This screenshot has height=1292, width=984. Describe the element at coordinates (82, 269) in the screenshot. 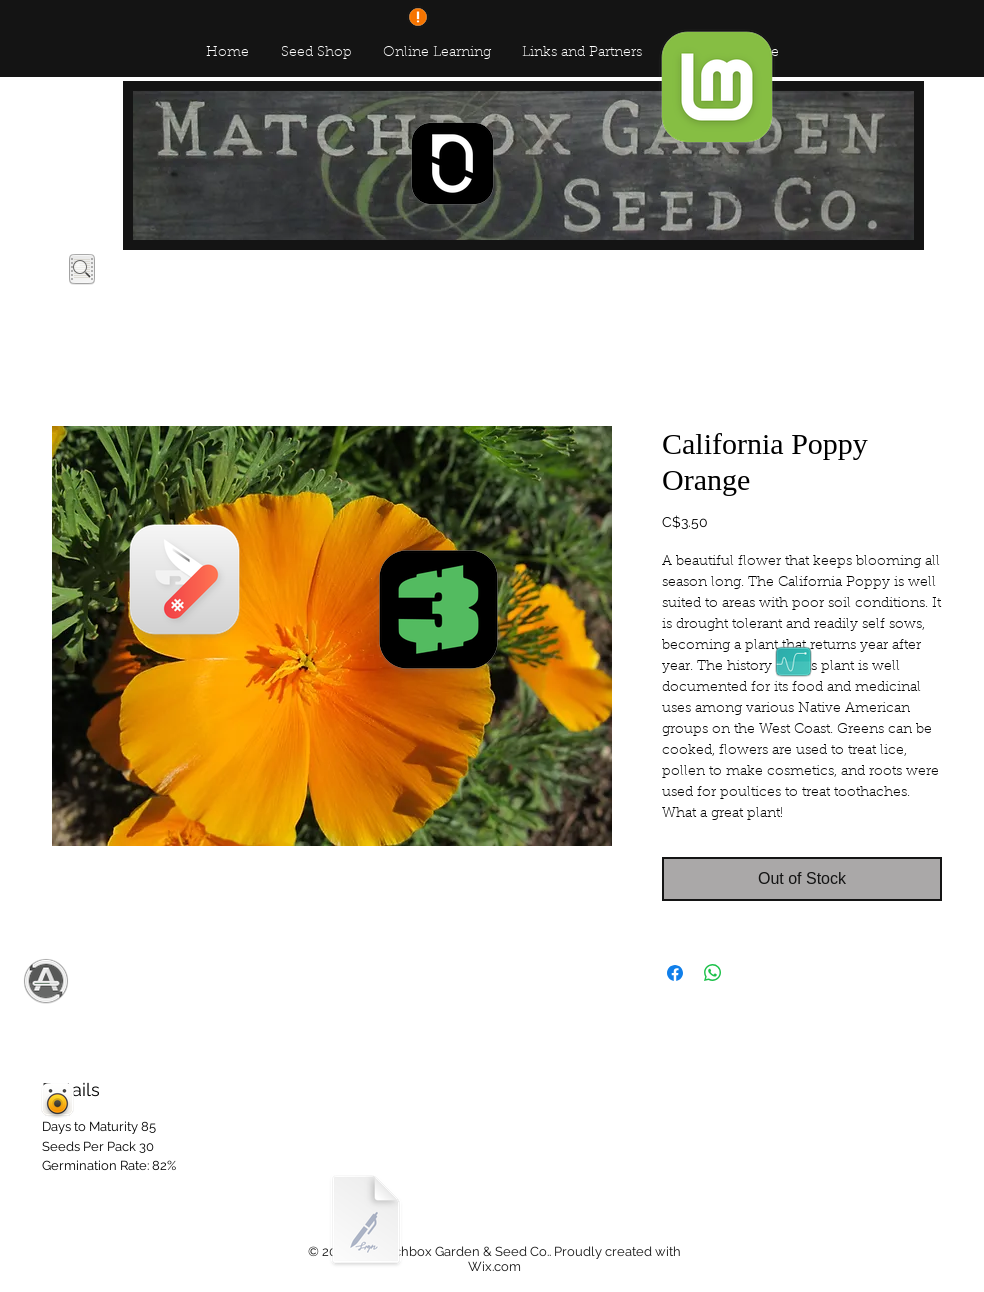

I see `open the system logs application` at that location.